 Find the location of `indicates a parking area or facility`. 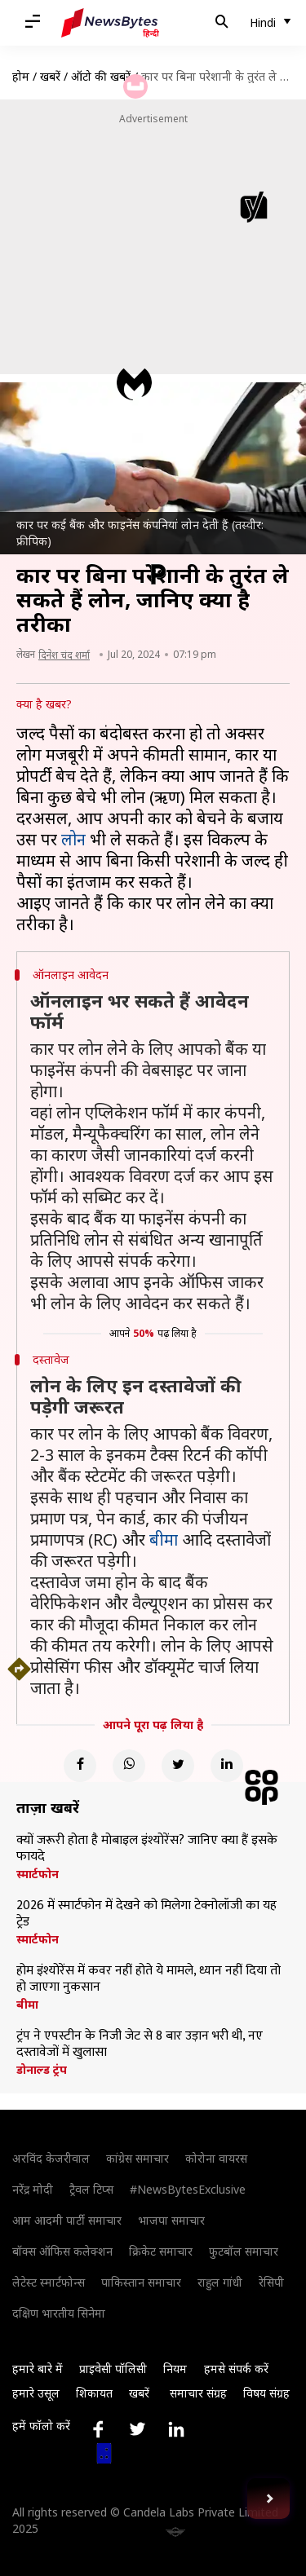

indicates a parking area or facility is located at coordinates (157, 574).